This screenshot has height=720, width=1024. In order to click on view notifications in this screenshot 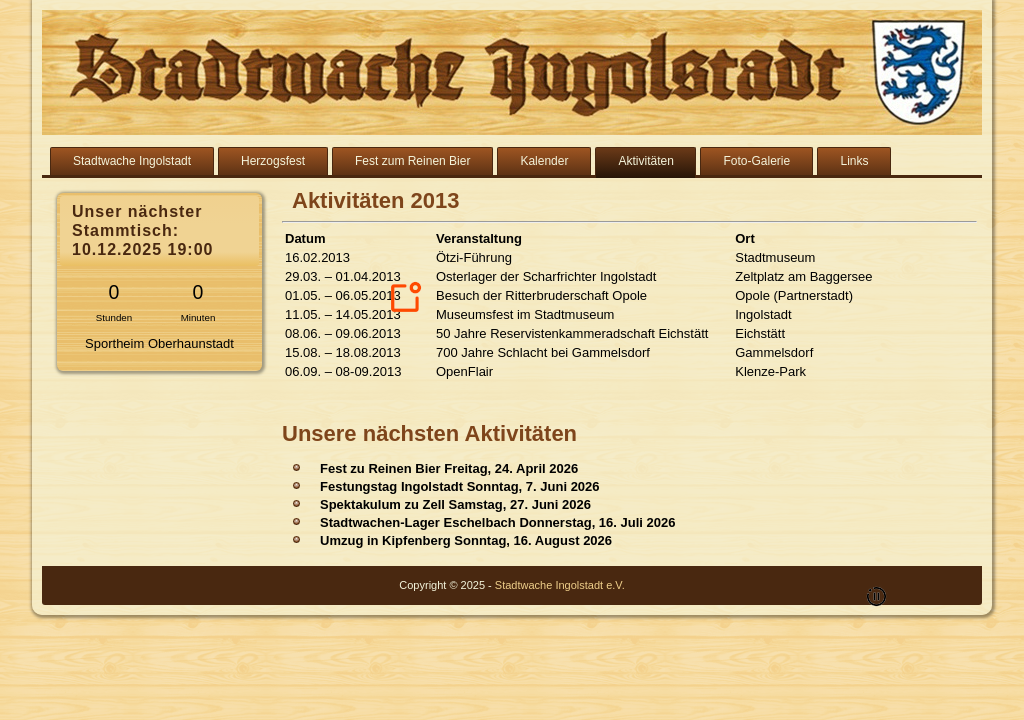, I will do `click(405, 297)`.